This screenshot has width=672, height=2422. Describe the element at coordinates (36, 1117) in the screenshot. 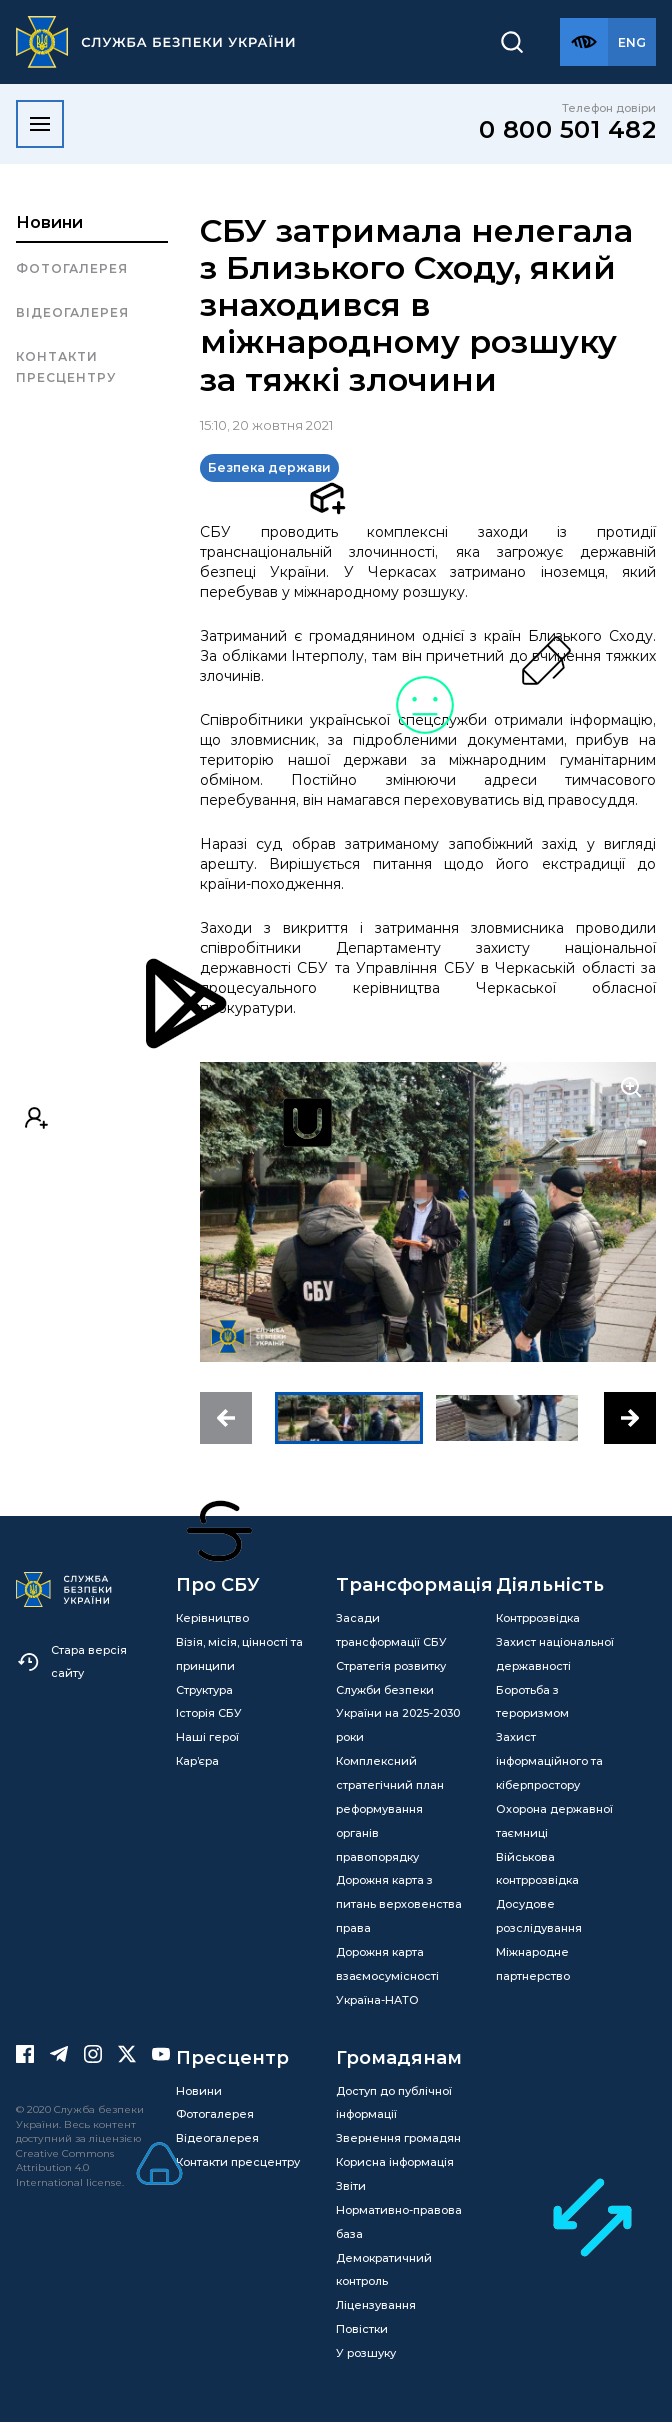

I see `add a new contact or friend` at that location.